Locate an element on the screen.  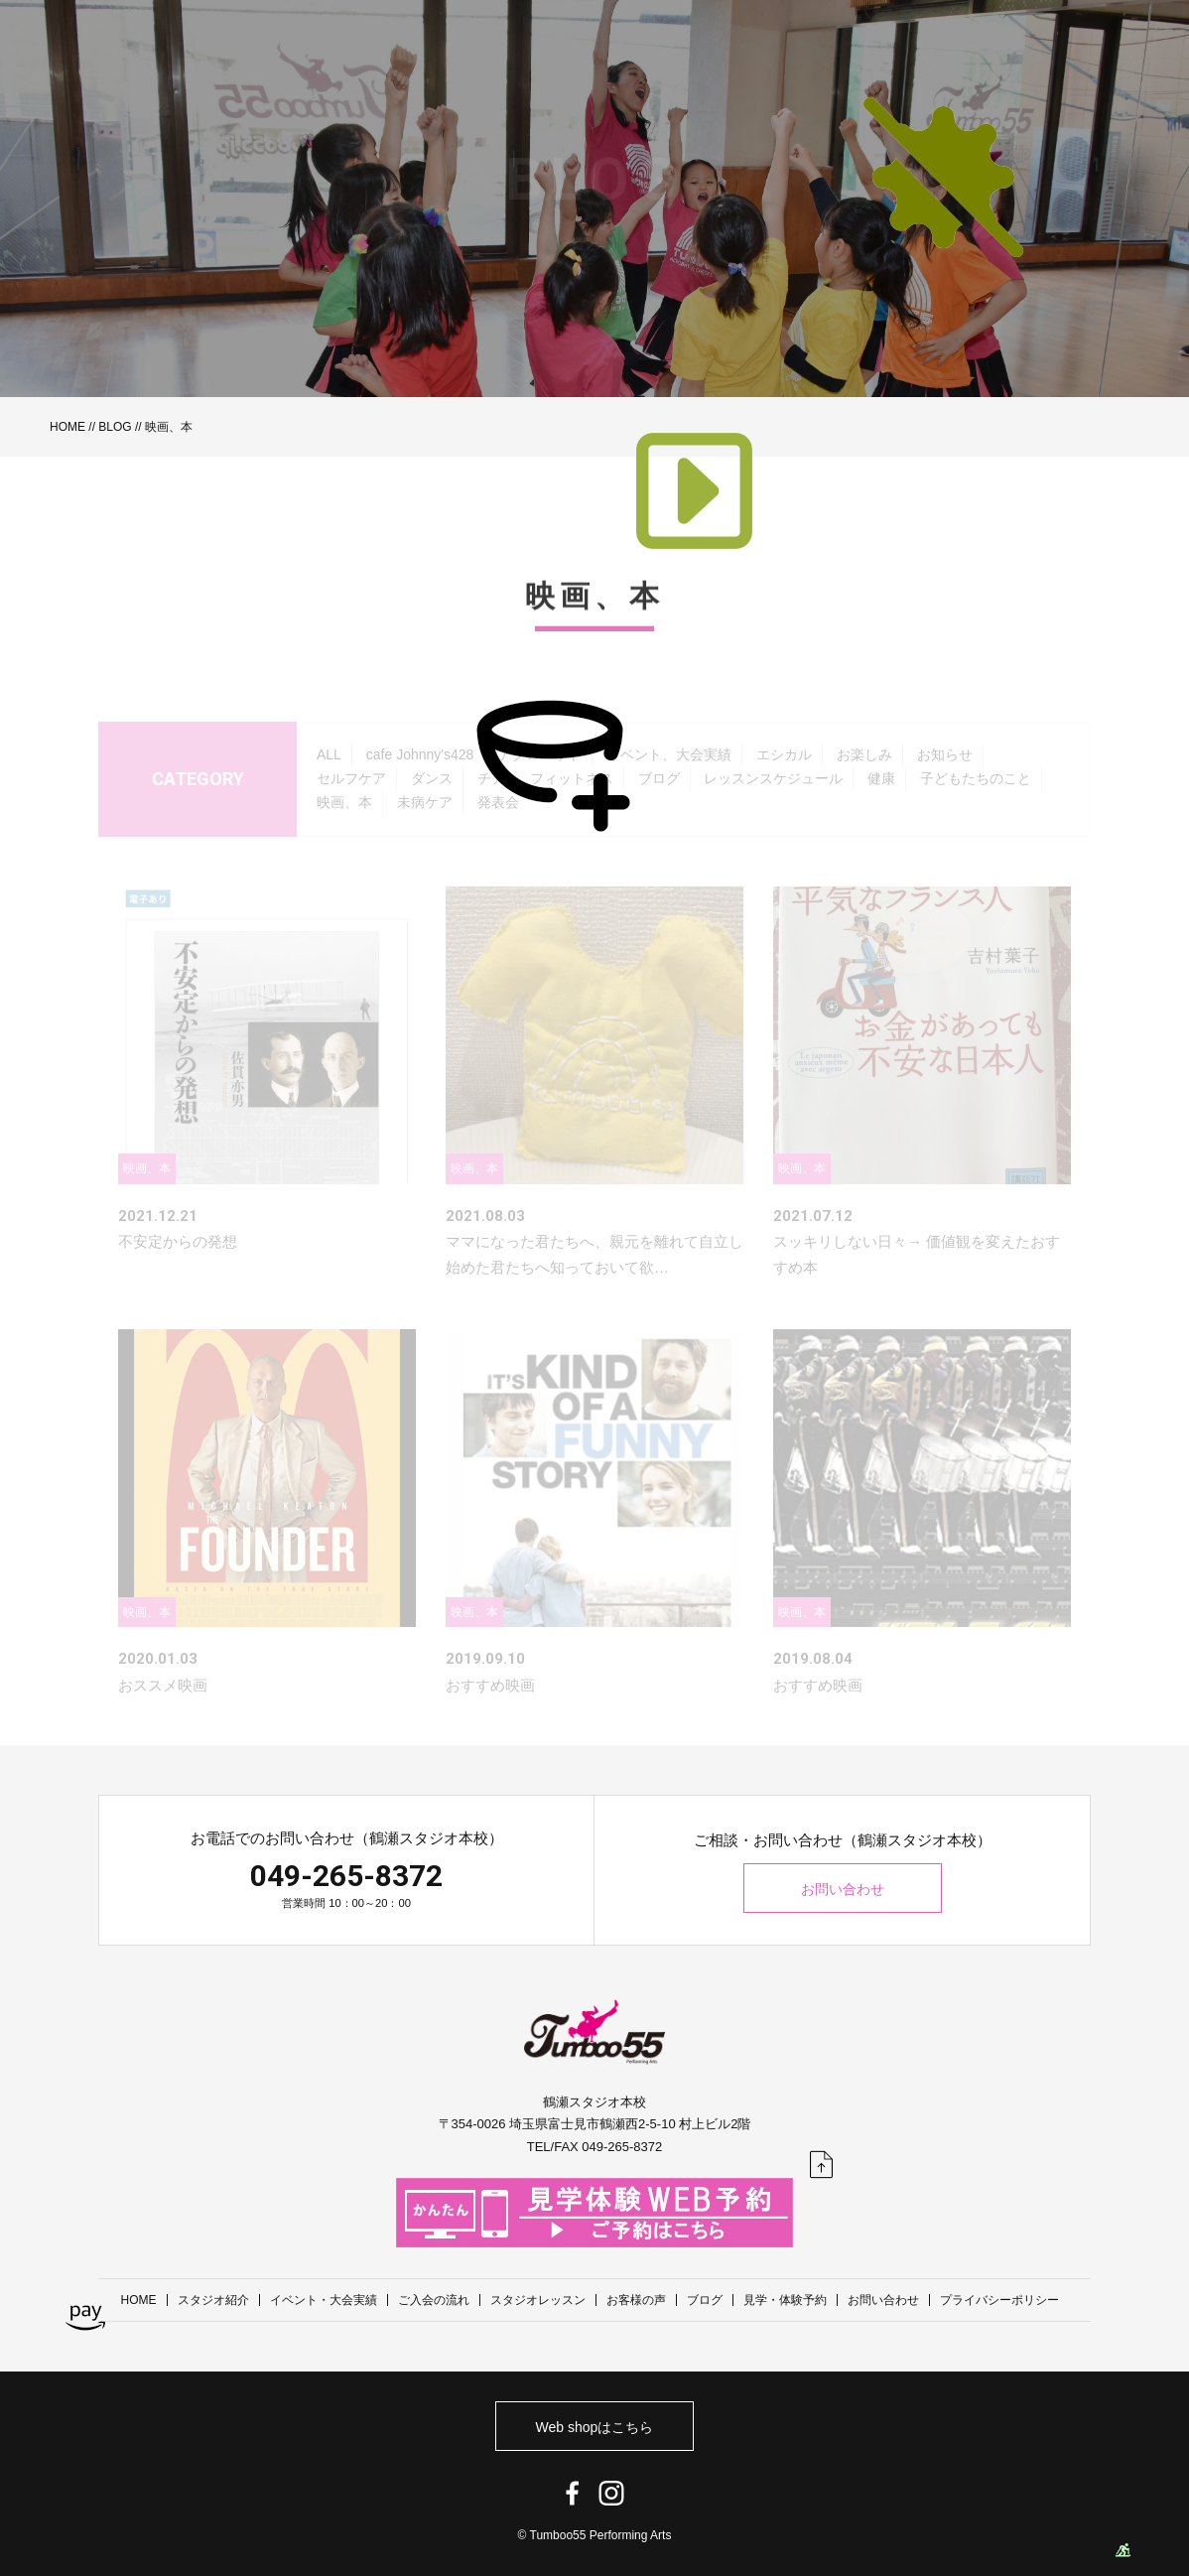
indicates virus-free or no threats detected is located at coordinates (943, 177).